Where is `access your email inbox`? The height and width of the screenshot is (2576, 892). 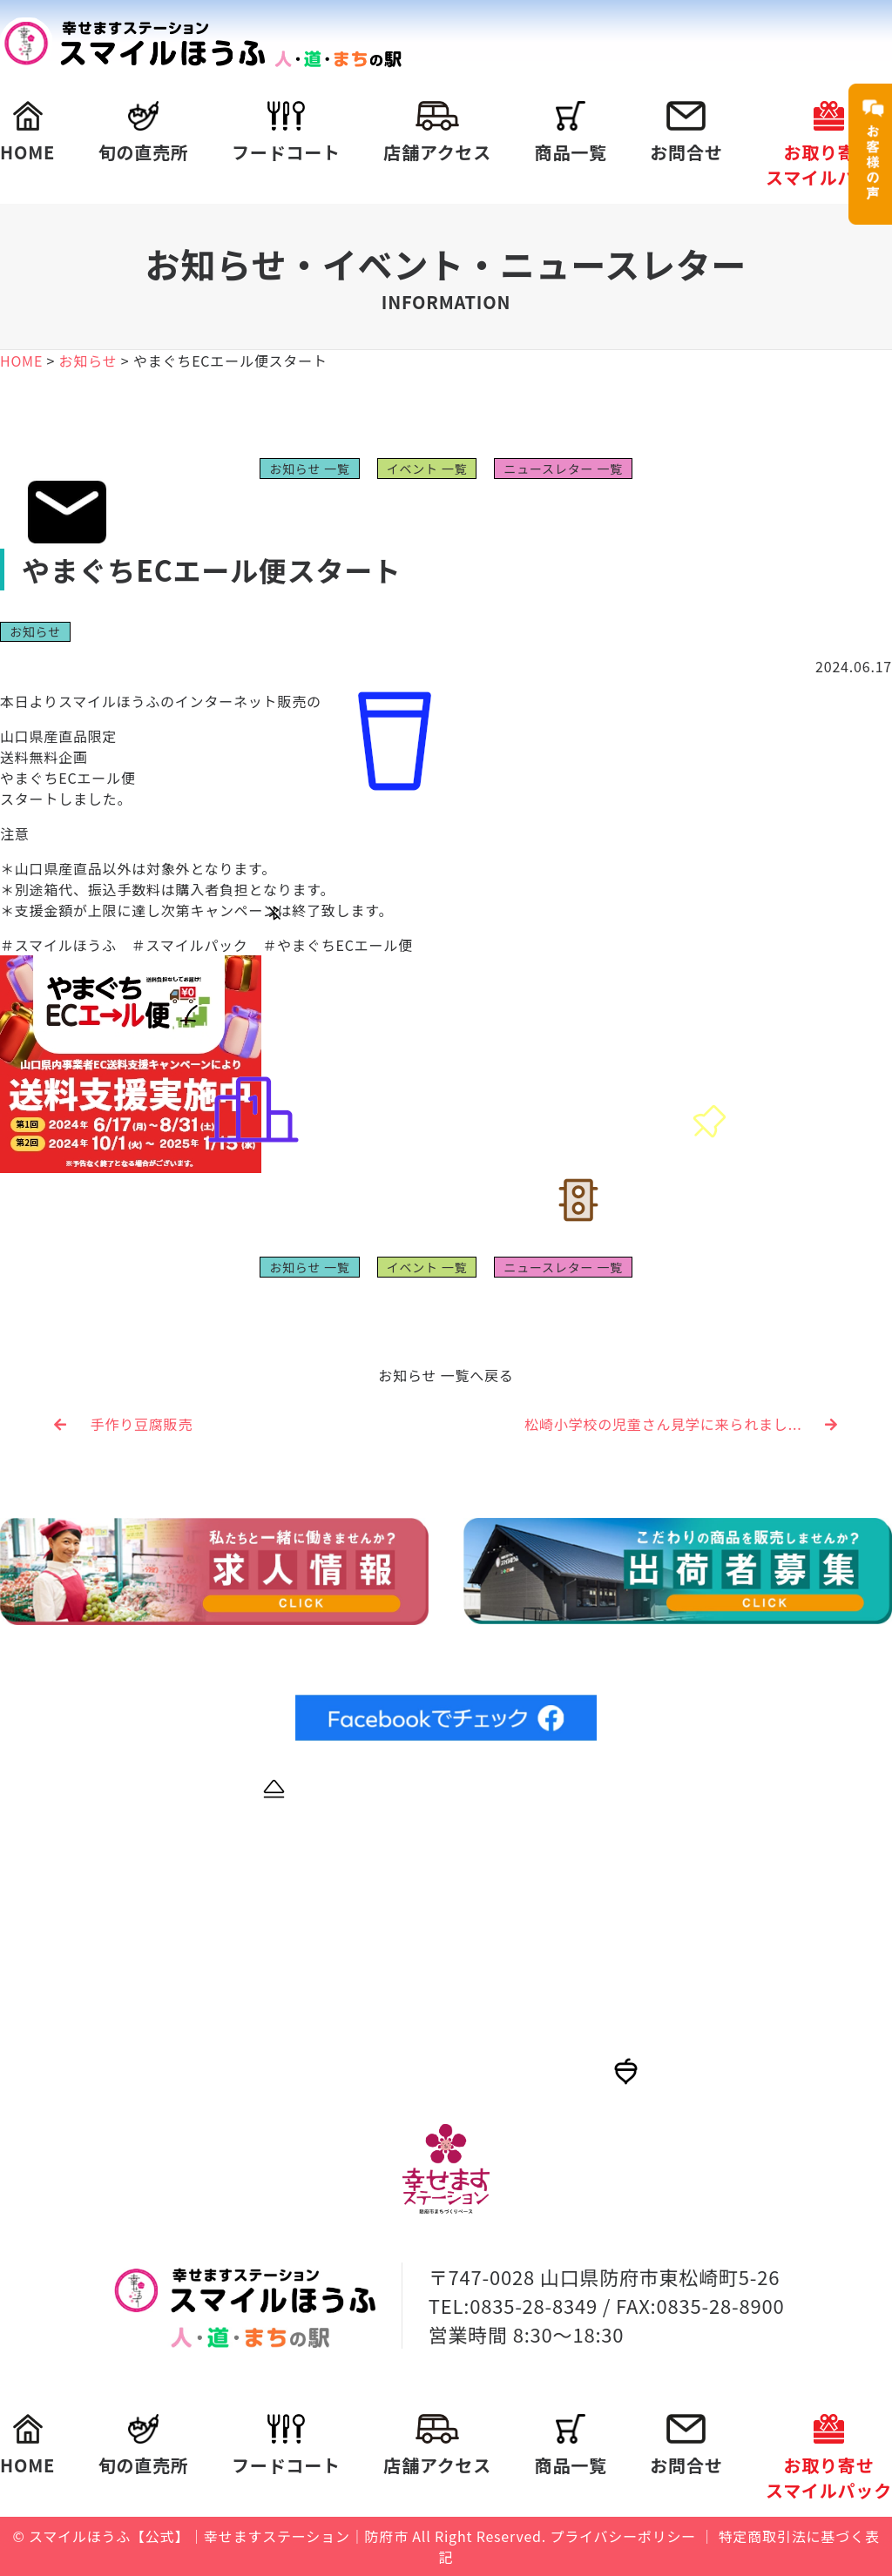 access your email inbox is located at coordinates (67, 512).